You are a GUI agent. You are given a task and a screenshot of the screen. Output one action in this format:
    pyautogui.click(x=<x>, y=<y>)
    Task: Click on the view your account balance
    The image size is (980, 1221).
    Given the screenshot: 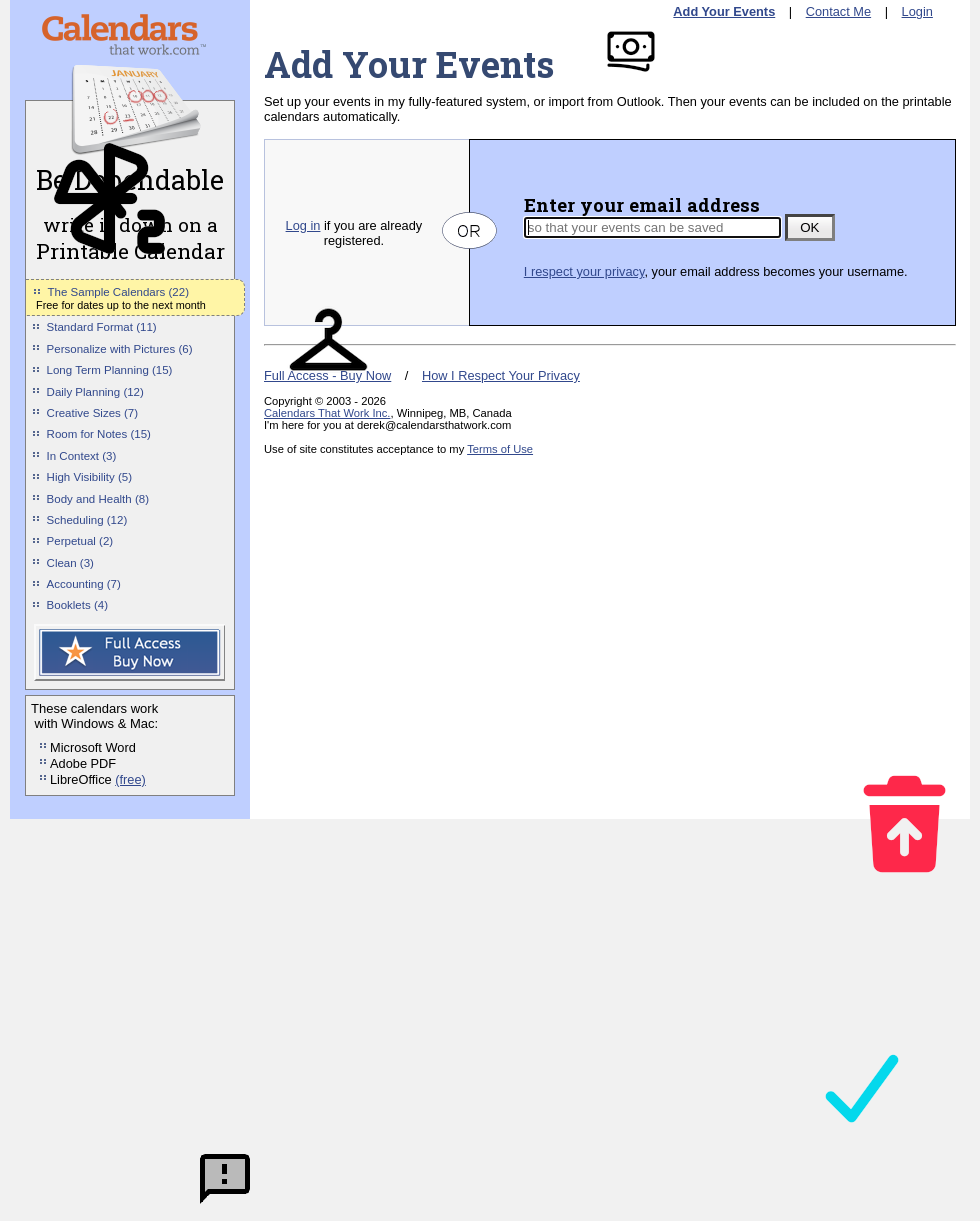 What is the action you would take?
    pyautogui.click(x=631, y=50)
    